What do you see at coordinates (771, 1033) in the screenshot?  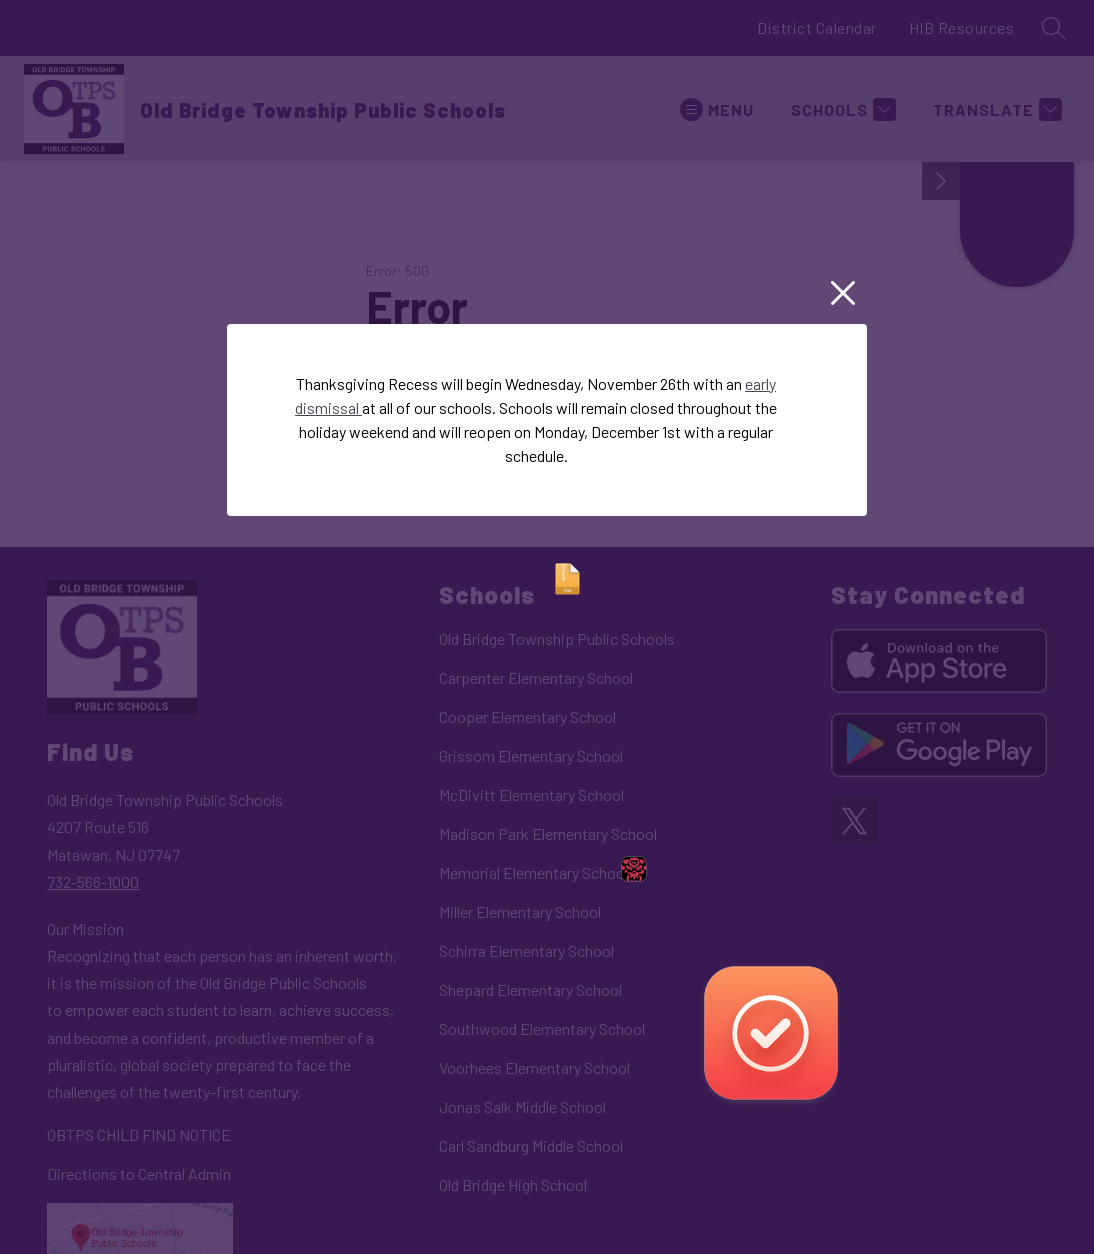 I see `open dconf editor to modify system configuration settings` at bounding box center [771, 1033].